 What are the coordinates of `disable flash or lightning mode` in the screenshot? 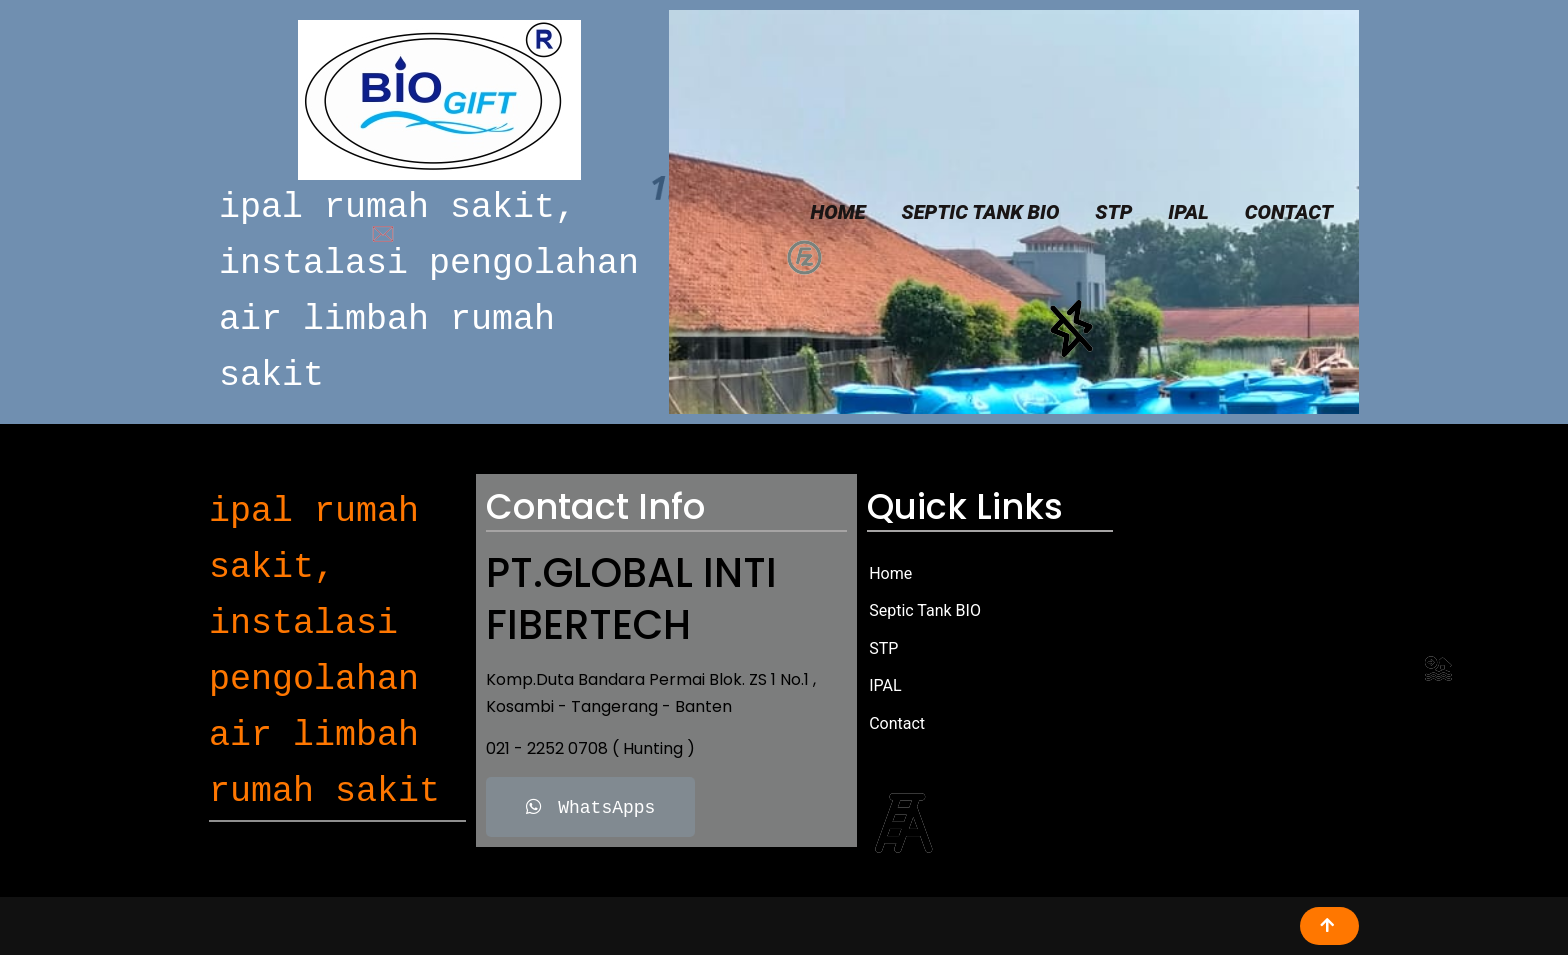 It's located at (1071, 328).